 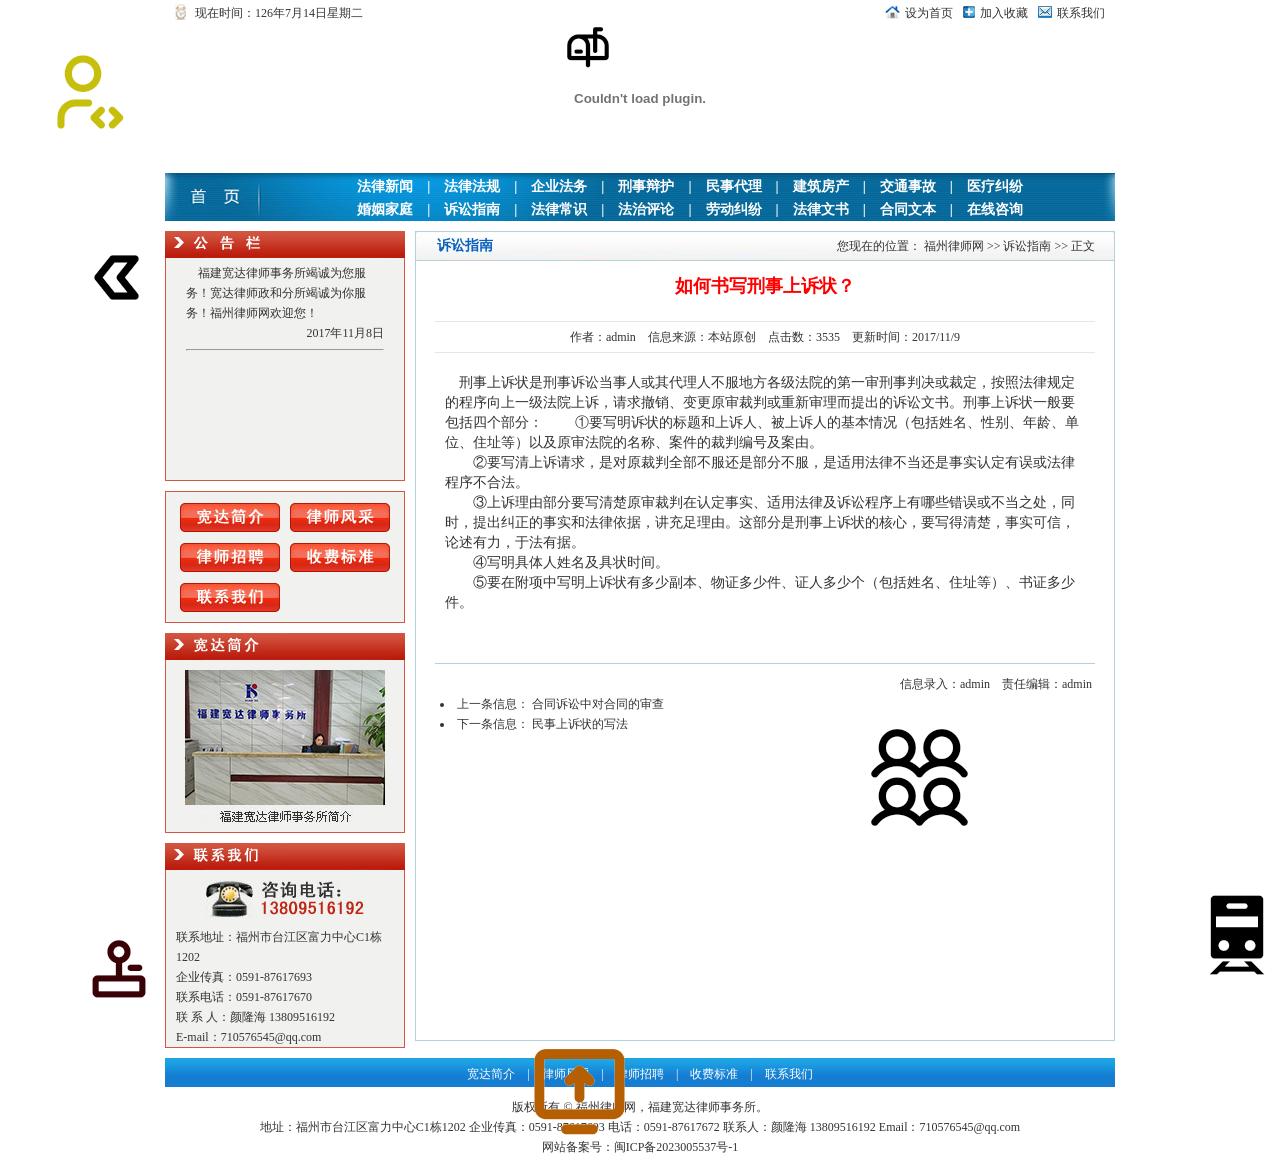 I want to click on access your mailbox or inbox, so click(x=588, y=48).